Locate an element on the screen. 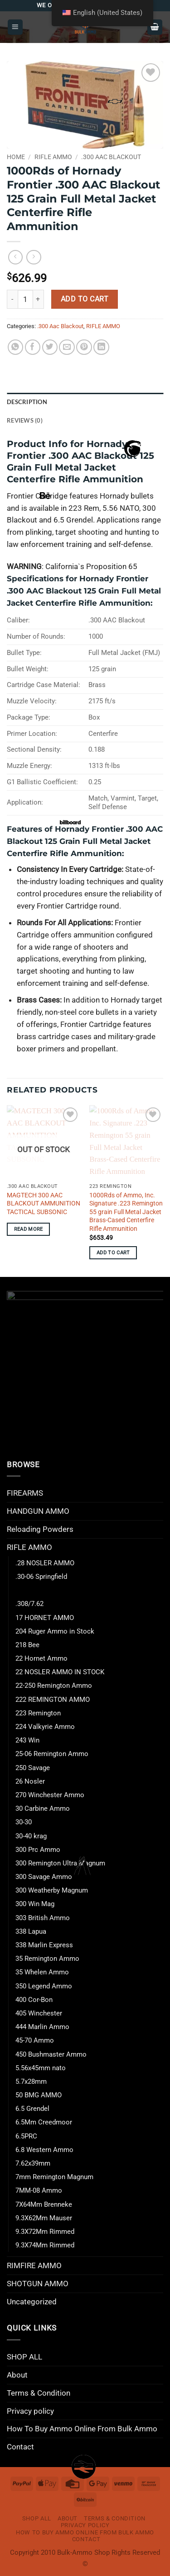 The image size is (170, 2576). access National Rail train services and schedules is located at coordinates (83, 2467).